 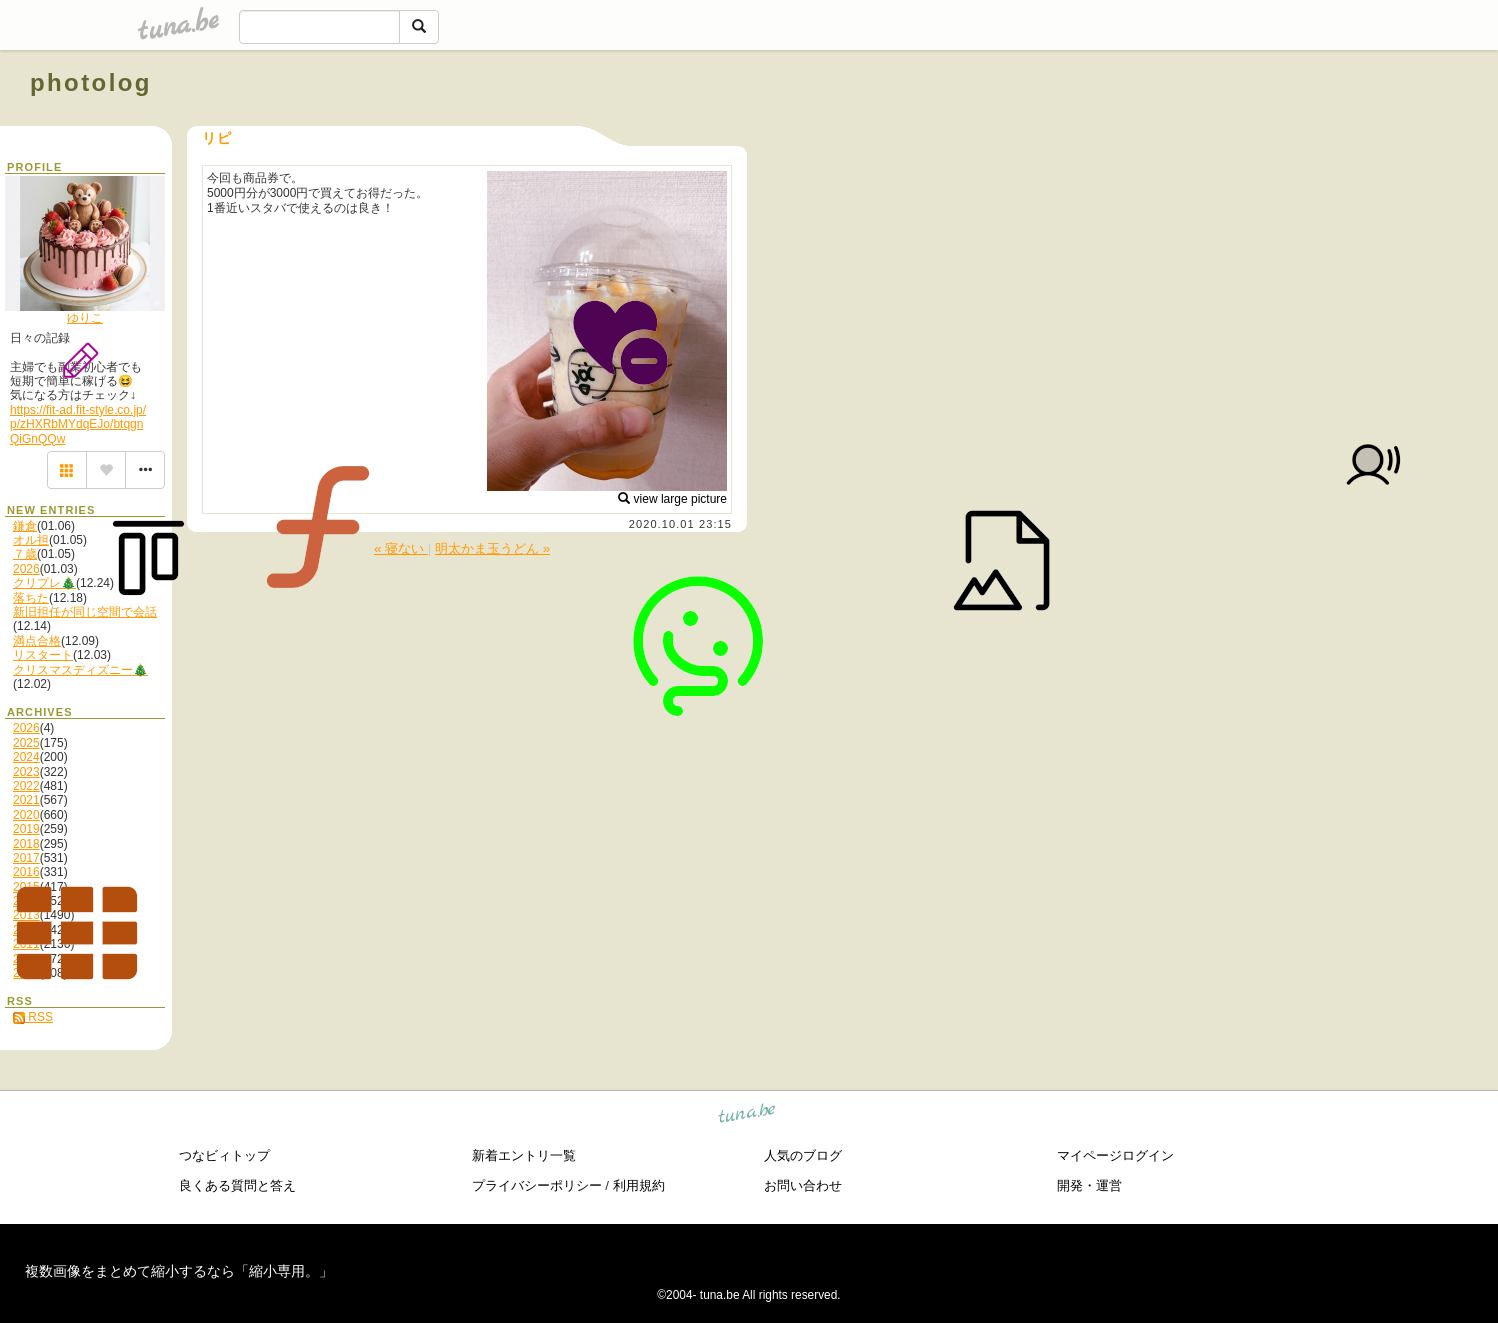 I want to click on align selected elements to the top, so click(x=148, y=556).